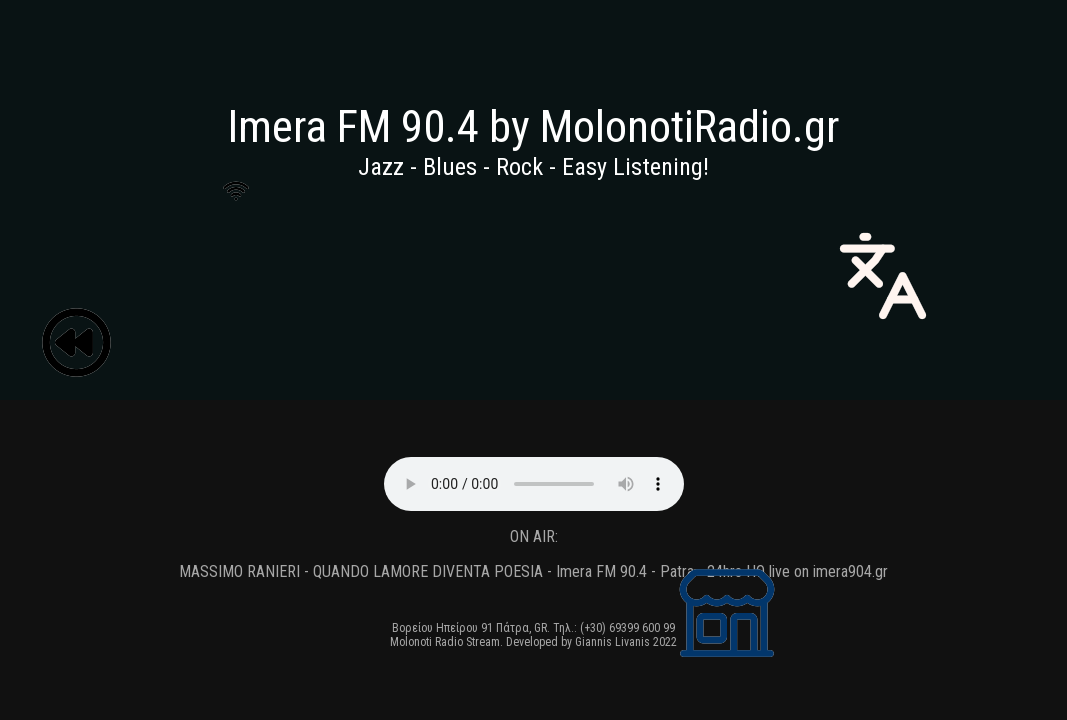 The height and width of the screenshot is (720, 1067). What do you see at coordinates (76, 342) in the screenshot?
I see `rewind or skip backward in media playback` at bounding box center [76, 342].